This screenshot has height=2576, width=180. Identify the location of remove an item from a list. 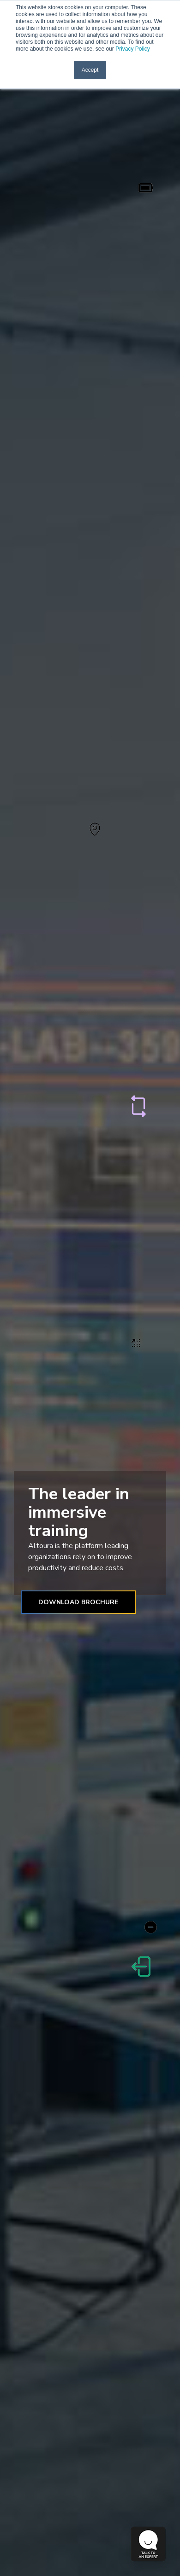
(150, 1927).